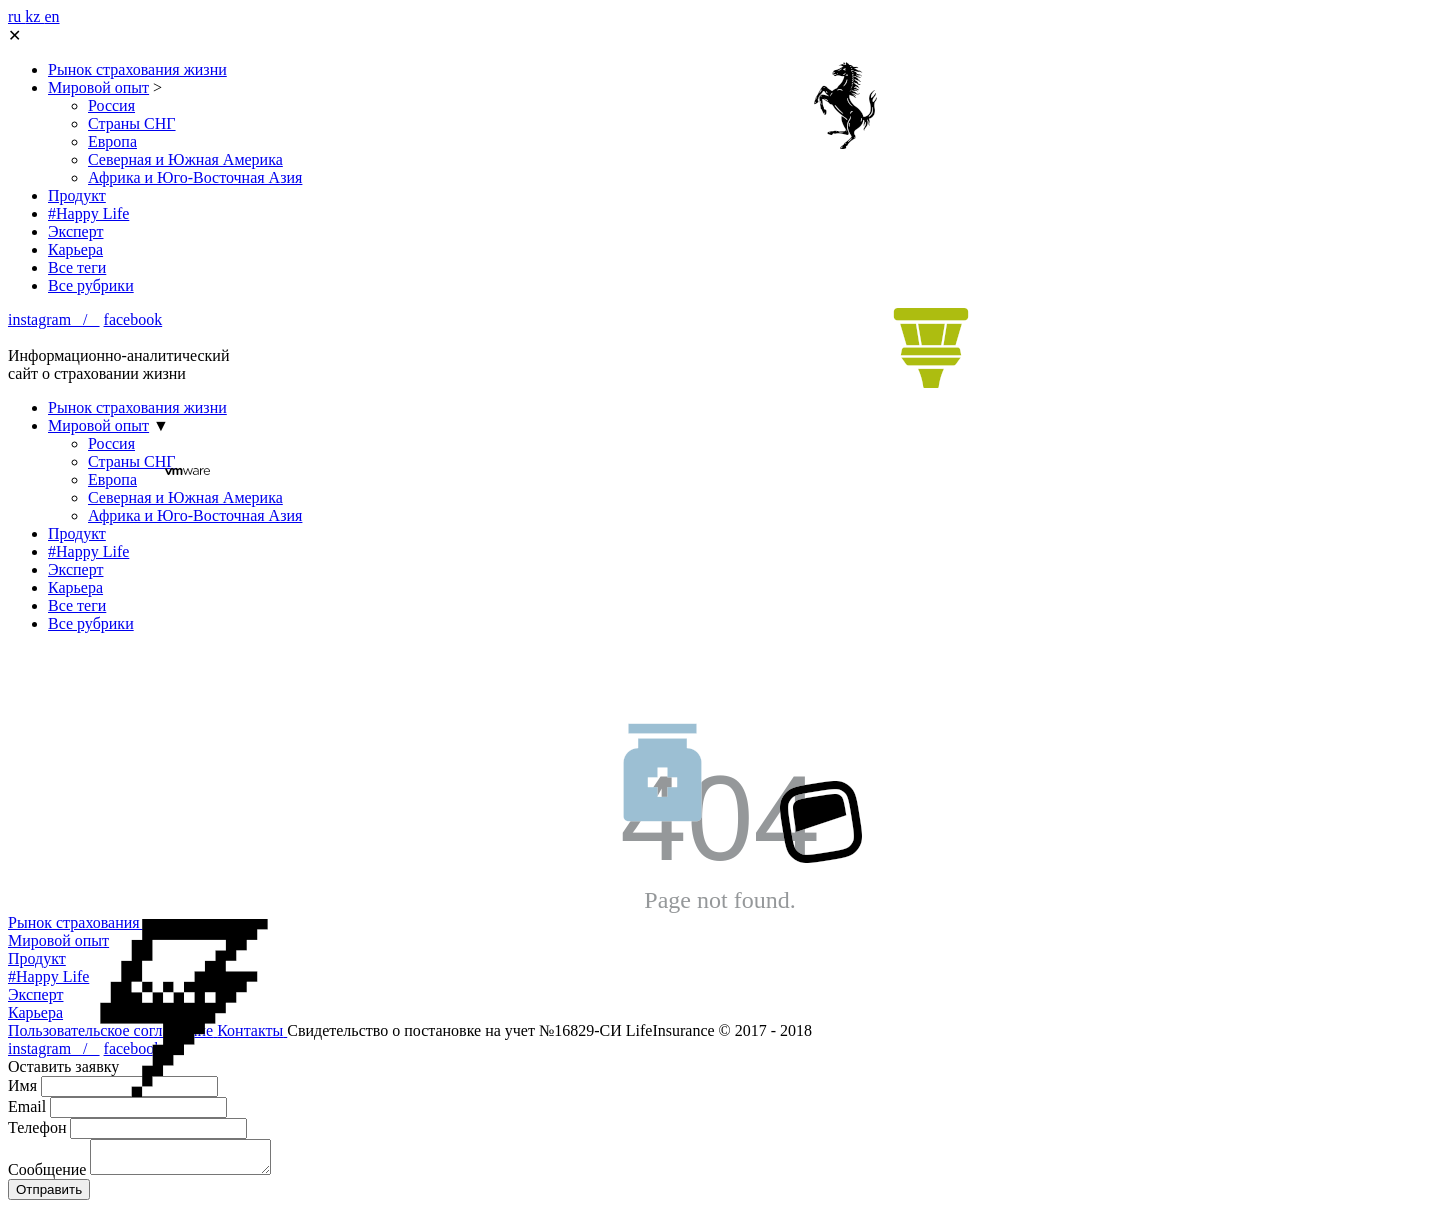  Describe the element at coordinates (662, 772) in the screenshot. I see `view medication information` at that location.